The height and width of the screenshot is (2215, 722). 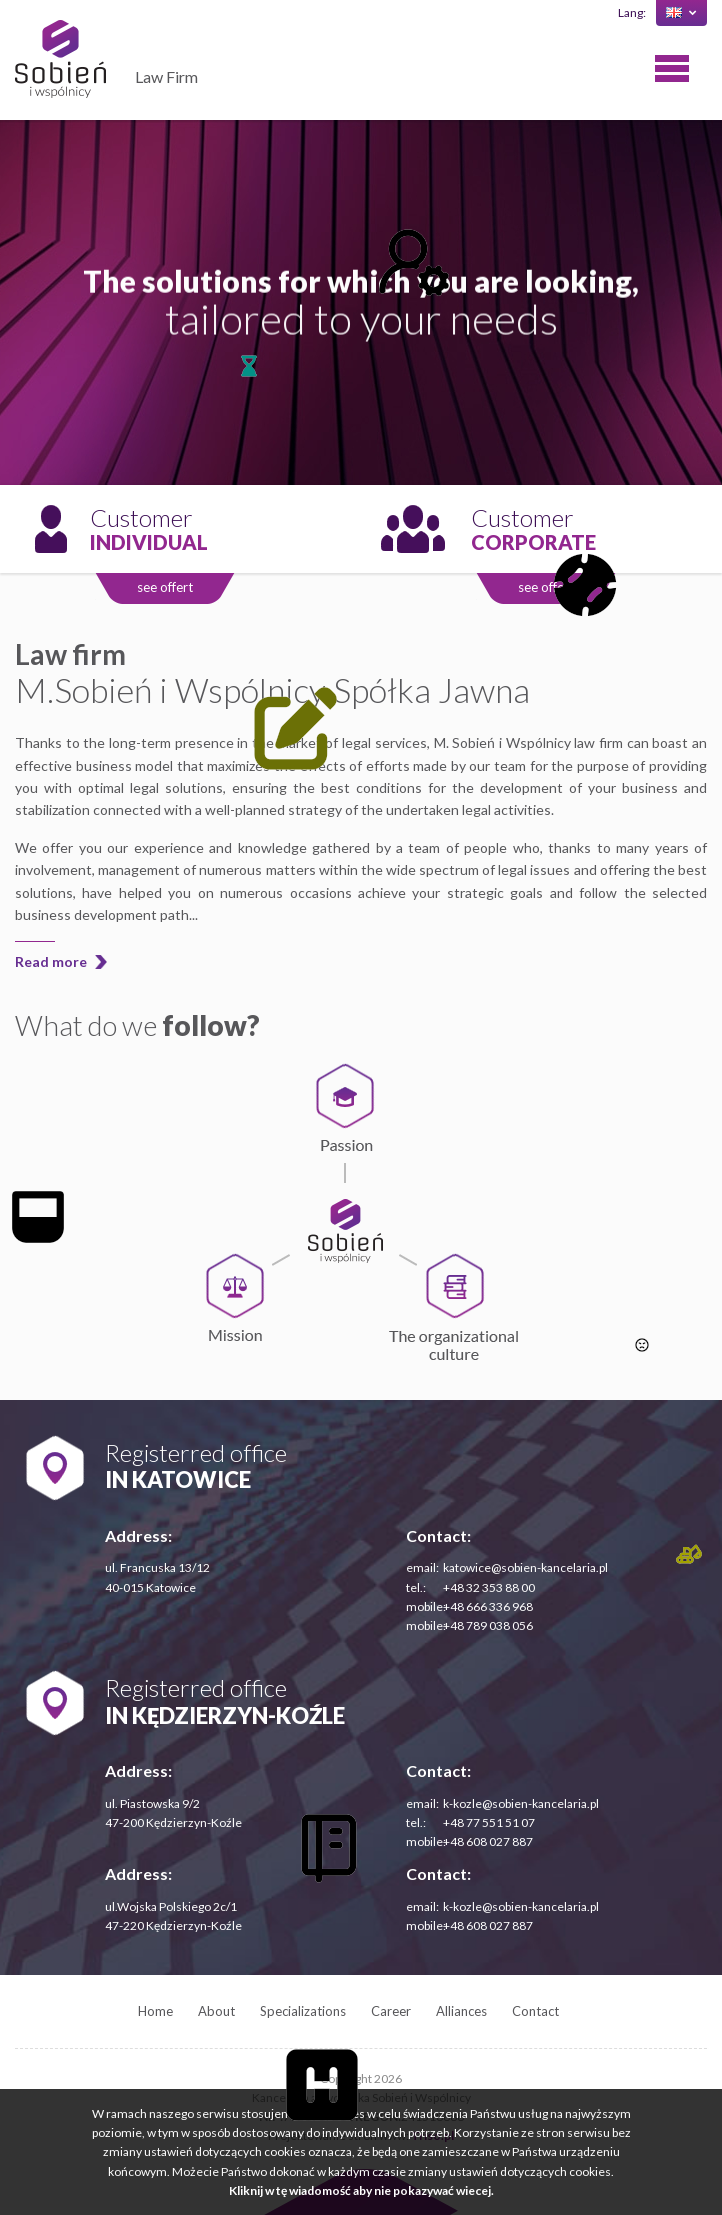 I want to click on edit or modify content, so click(x=296, y=728).